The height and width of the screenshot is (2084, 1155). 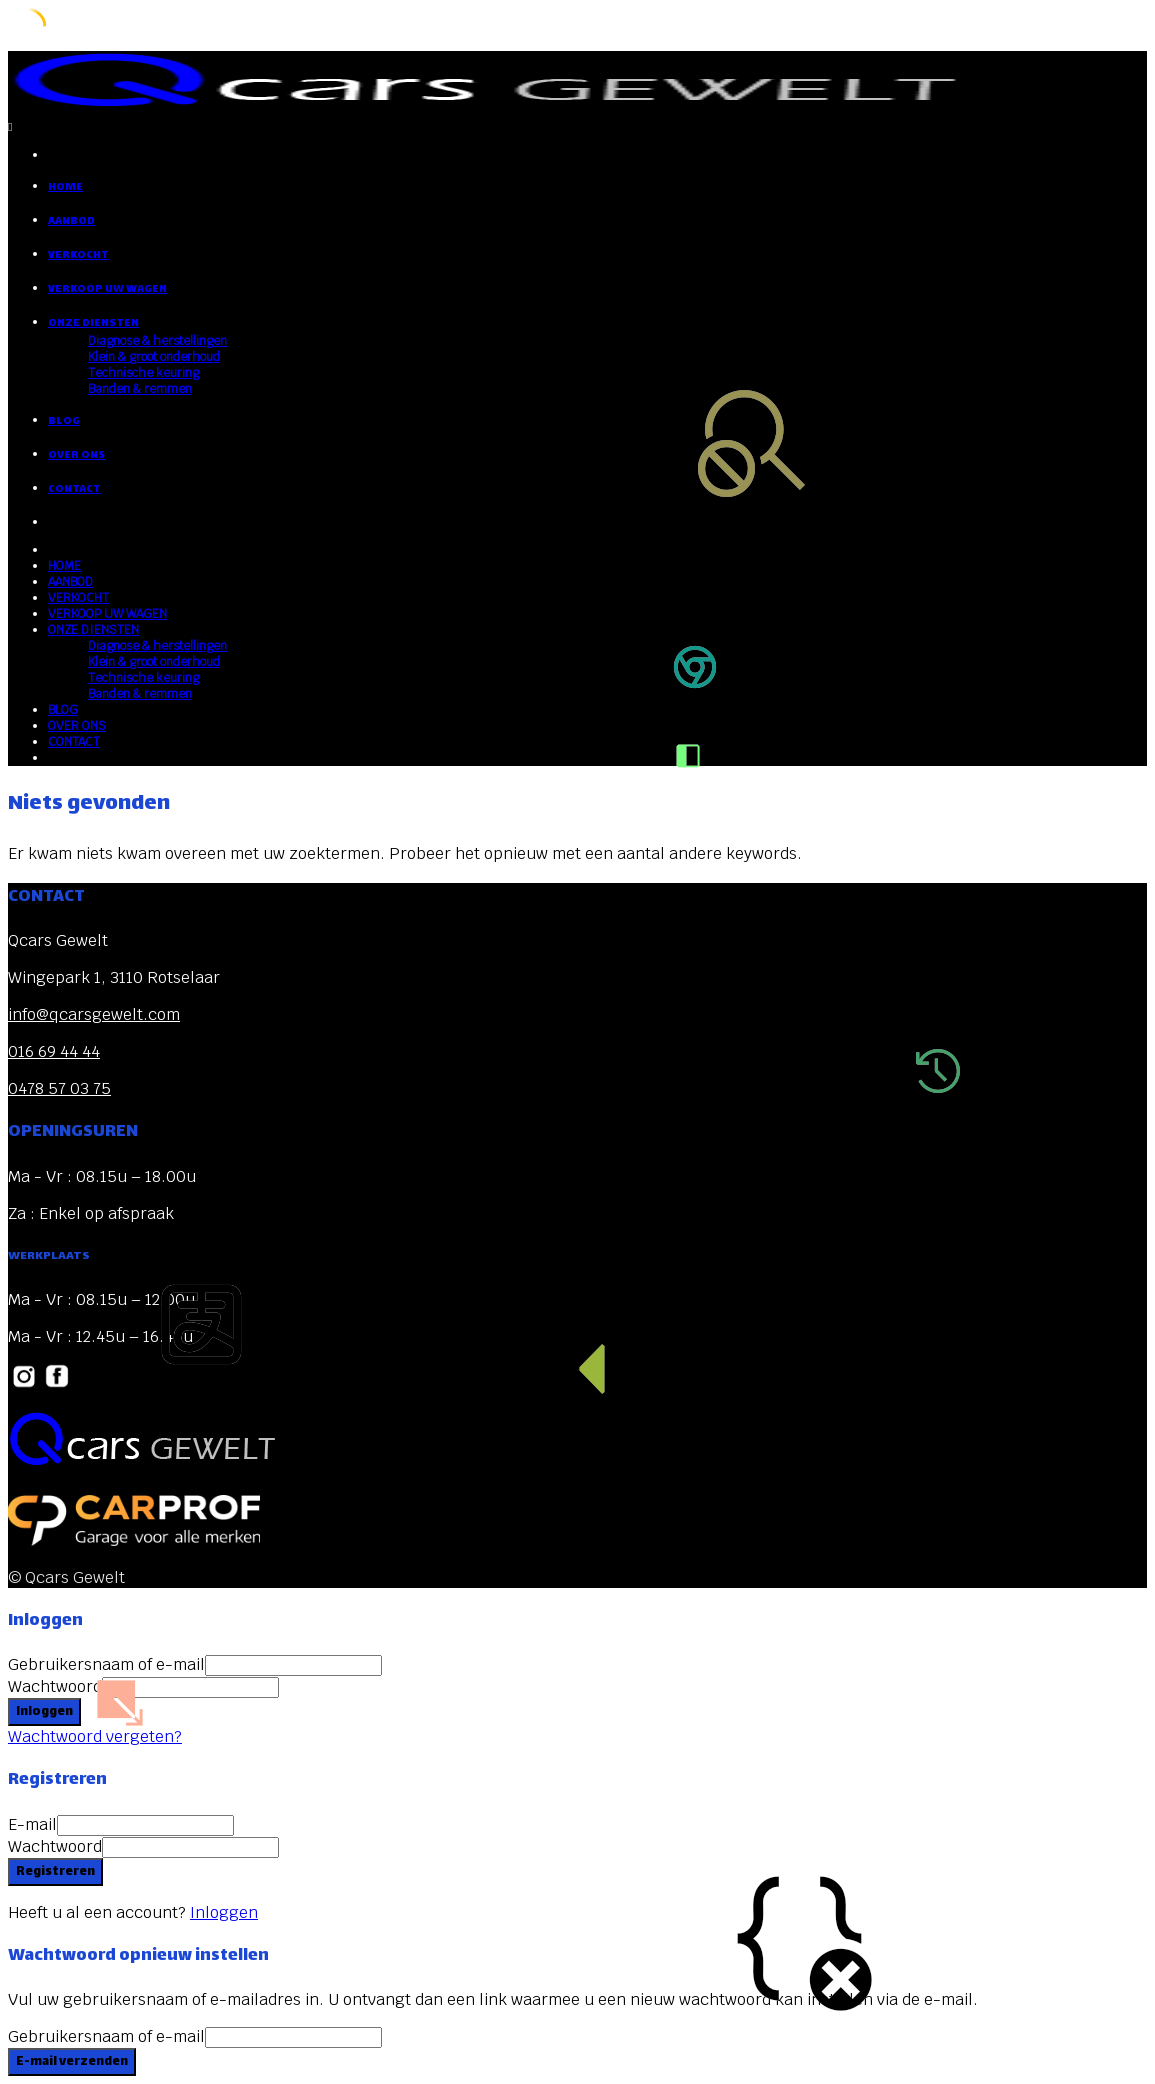 What do you see at coordinates (201, 1324) in the screenshot?
I see `pay with alipay` at bounding box center [201, 1324].